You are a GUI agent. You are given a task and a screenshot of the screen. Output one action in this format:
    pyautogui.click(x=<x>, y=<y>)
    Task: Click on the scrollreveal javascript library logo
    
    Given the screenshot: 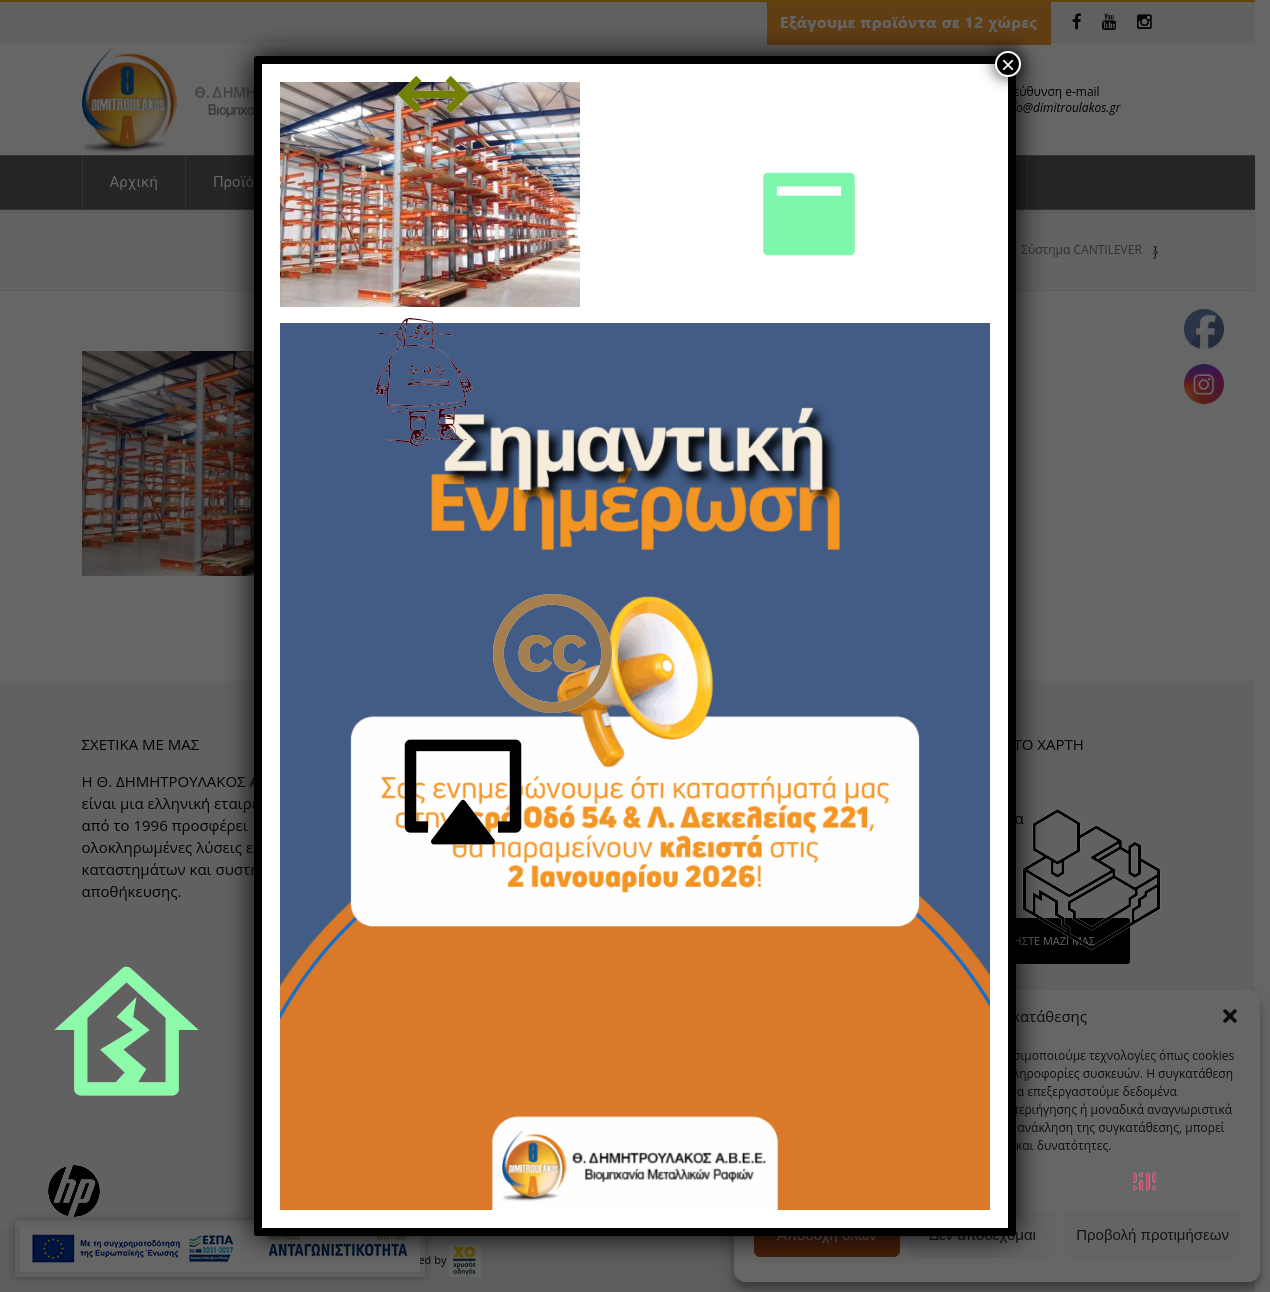 What is the action you would take?
    pyautogui.click(x=1144, y=1181)
    